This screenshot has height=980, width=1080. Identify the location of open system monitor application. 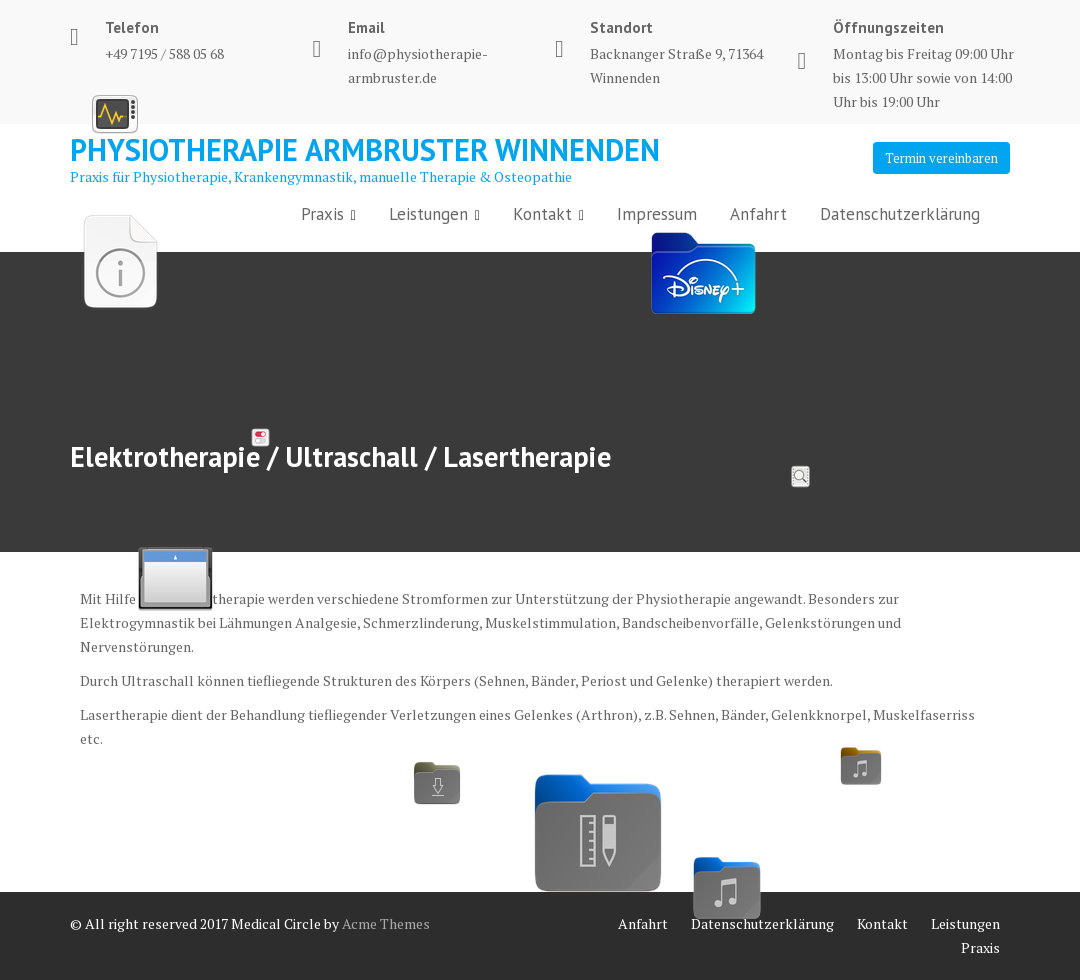
(115, 114).